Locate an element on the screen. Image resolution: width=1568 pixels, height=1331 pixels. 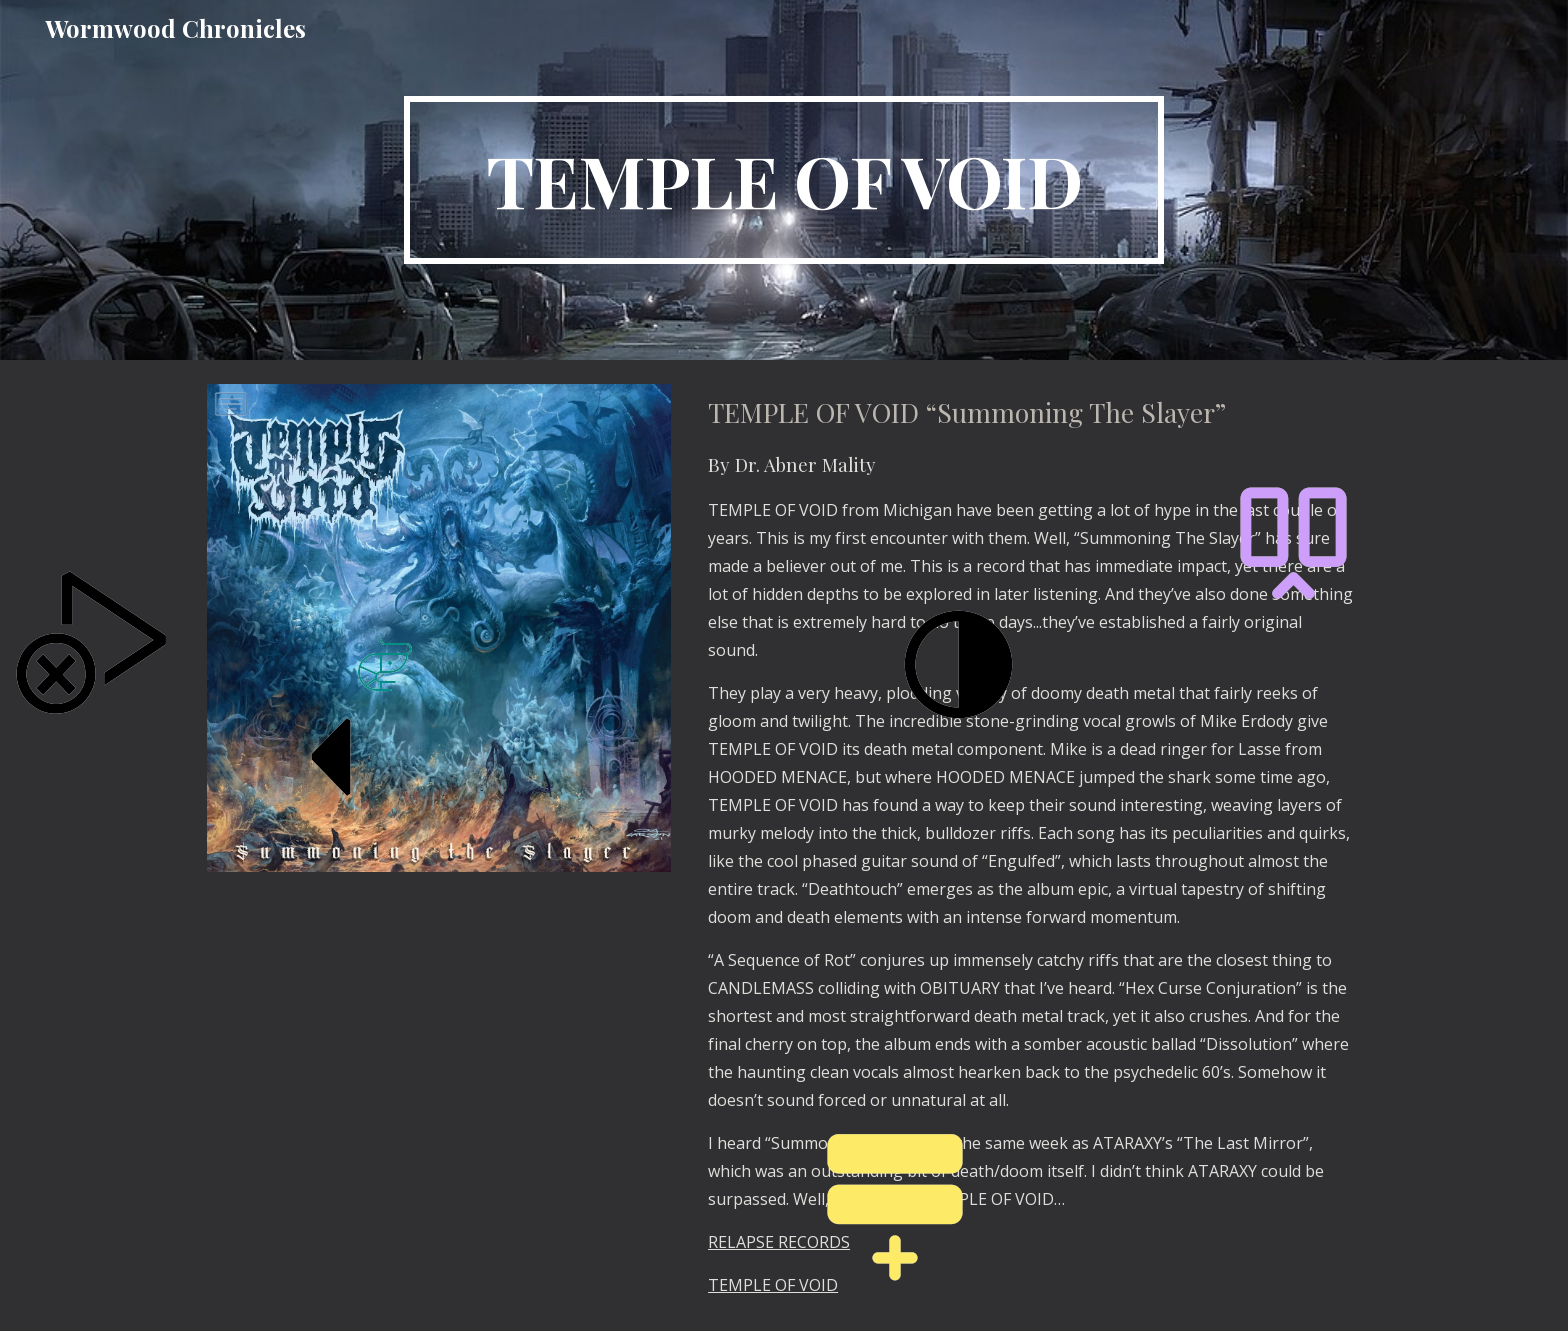
align items to bottom edge is located at coordinates (1293, 540).